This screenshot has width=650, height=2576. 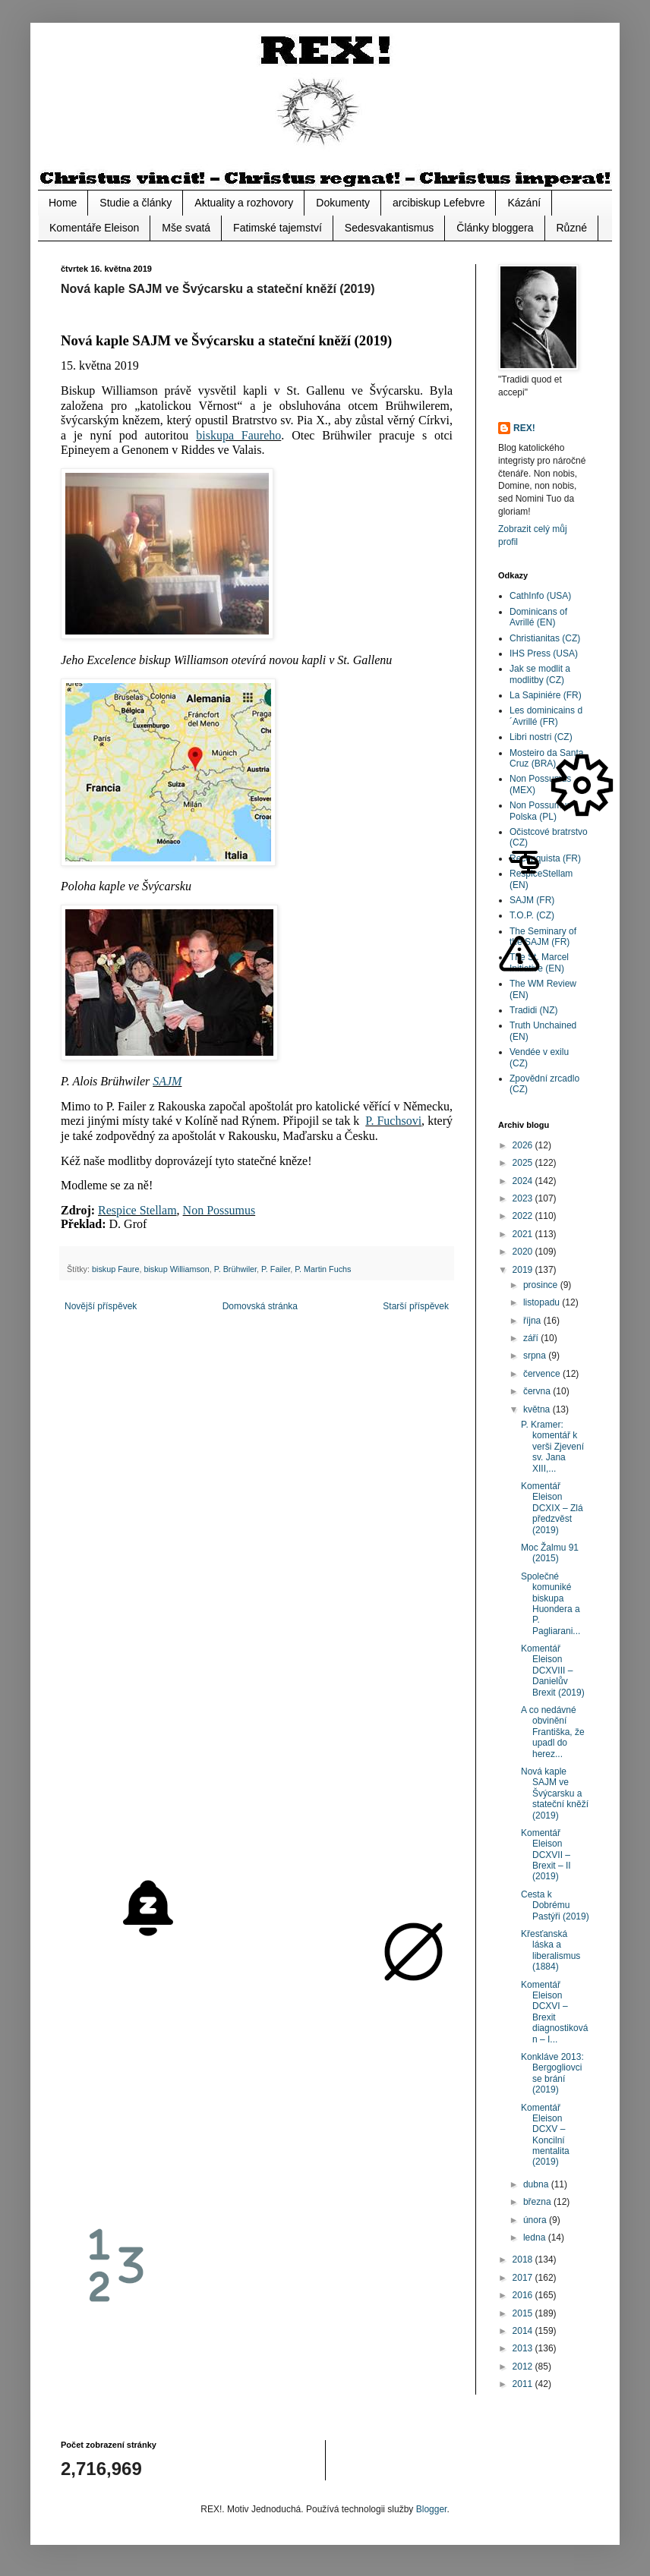 What do you see at coordinates (582, 785) in the screenshot?
I see `open settings or preferences` at bounding box center [582, 785].